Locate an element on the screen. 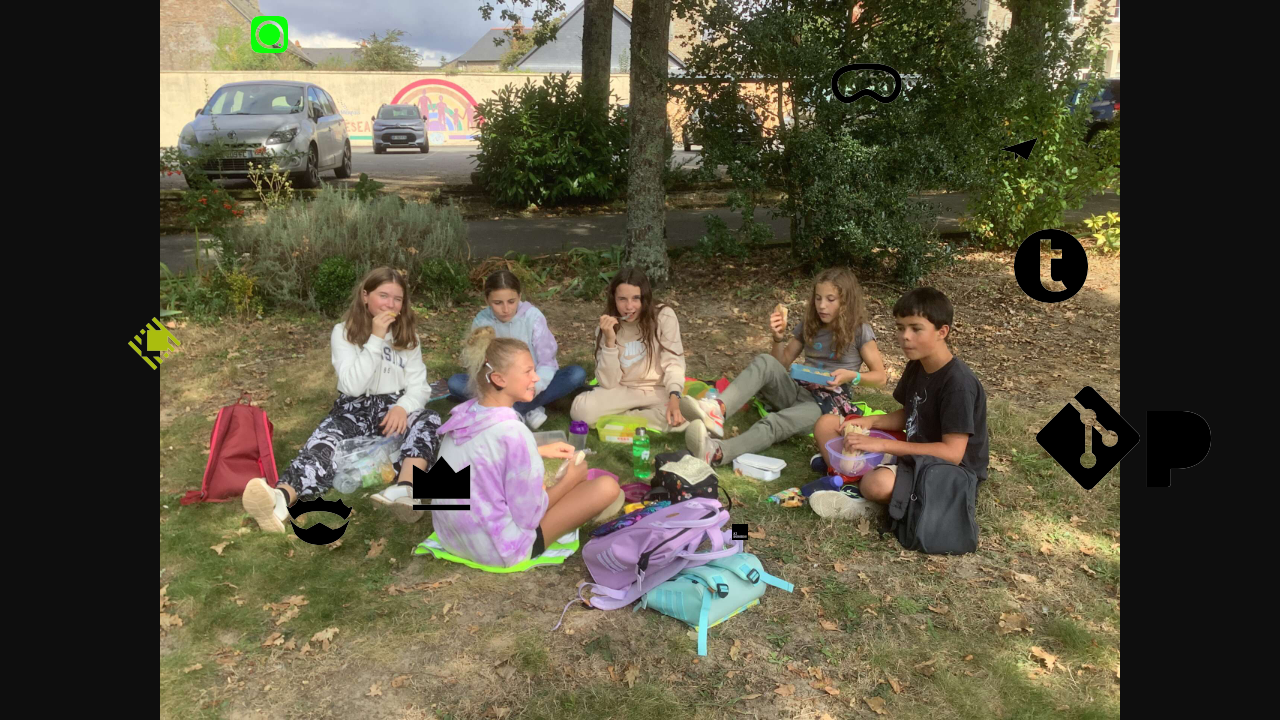 The image size is (1280, 720). git version control logo is located at coordinates (1088, 438).